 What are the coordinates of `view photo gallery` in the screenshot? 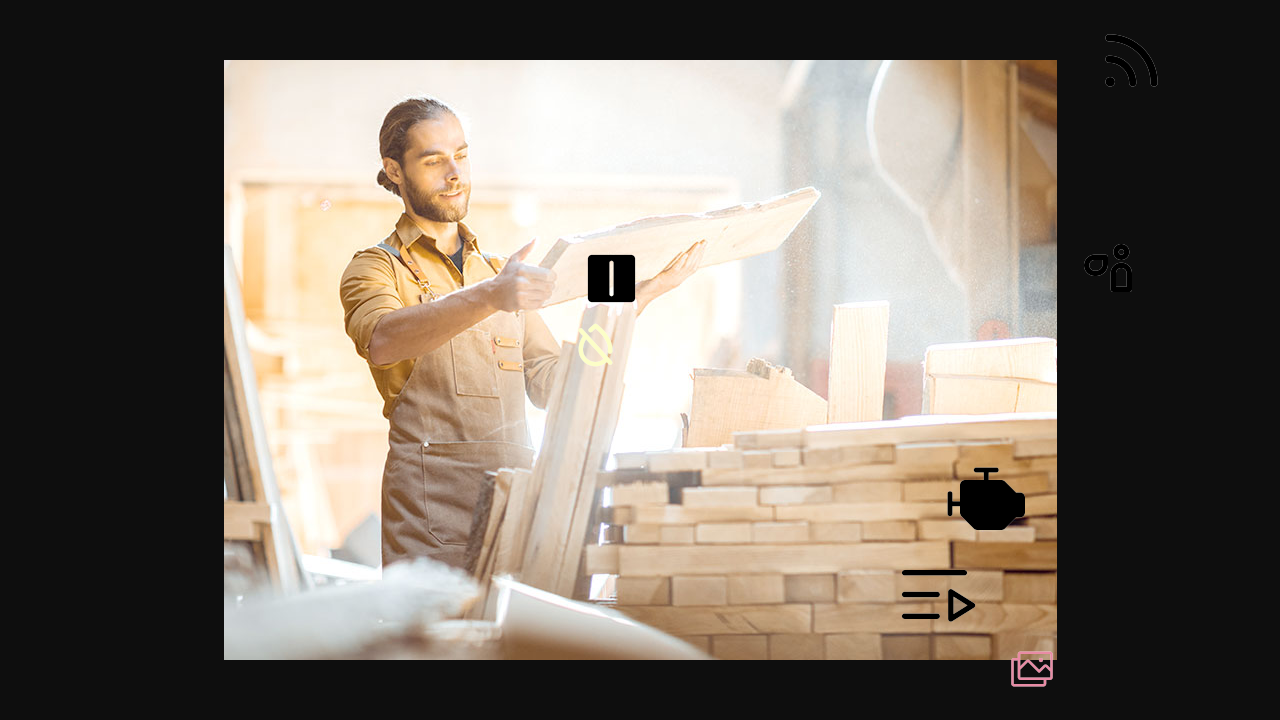 It's located at (1032, 669).